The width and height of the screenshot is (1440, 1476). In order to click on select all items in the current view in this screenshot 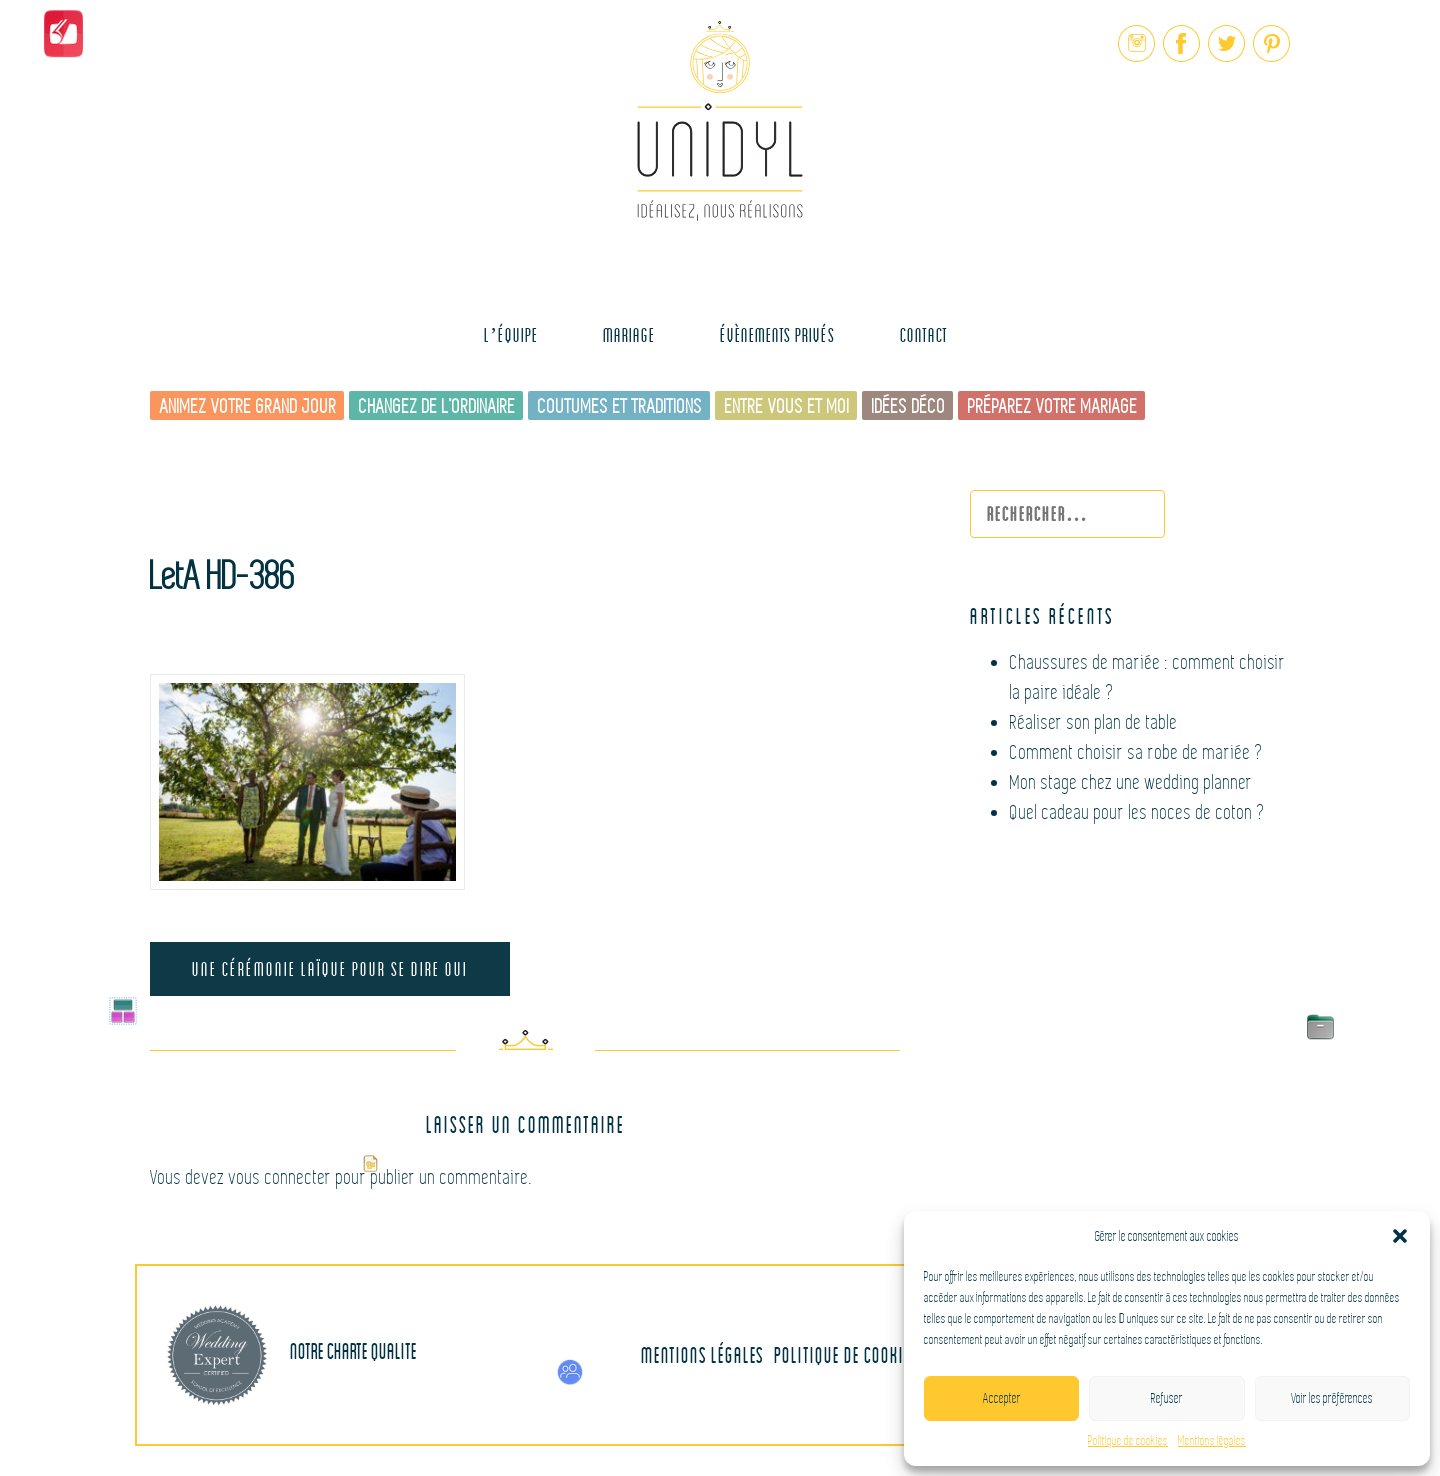, I will do `click(123, 1011)`.